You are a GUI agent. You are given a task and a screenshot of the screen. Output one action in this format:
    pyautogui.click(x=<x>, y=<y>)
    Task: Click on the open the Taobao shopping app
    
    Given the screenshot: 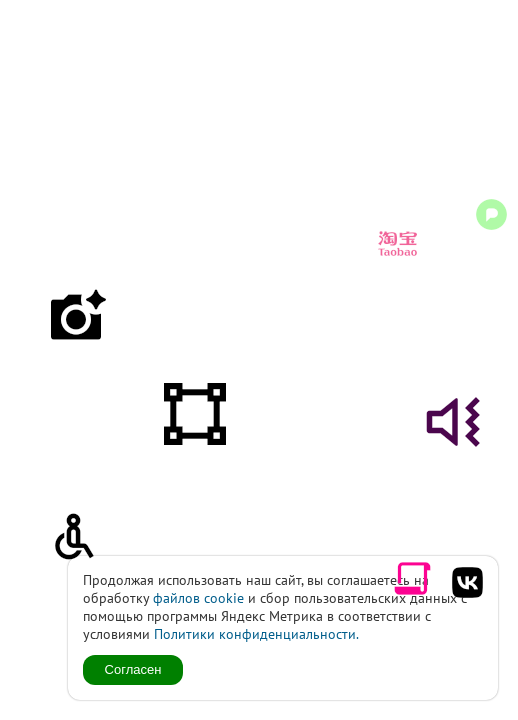 What is the action you would take?
    pyautogui.click(x=397, y=243)
    